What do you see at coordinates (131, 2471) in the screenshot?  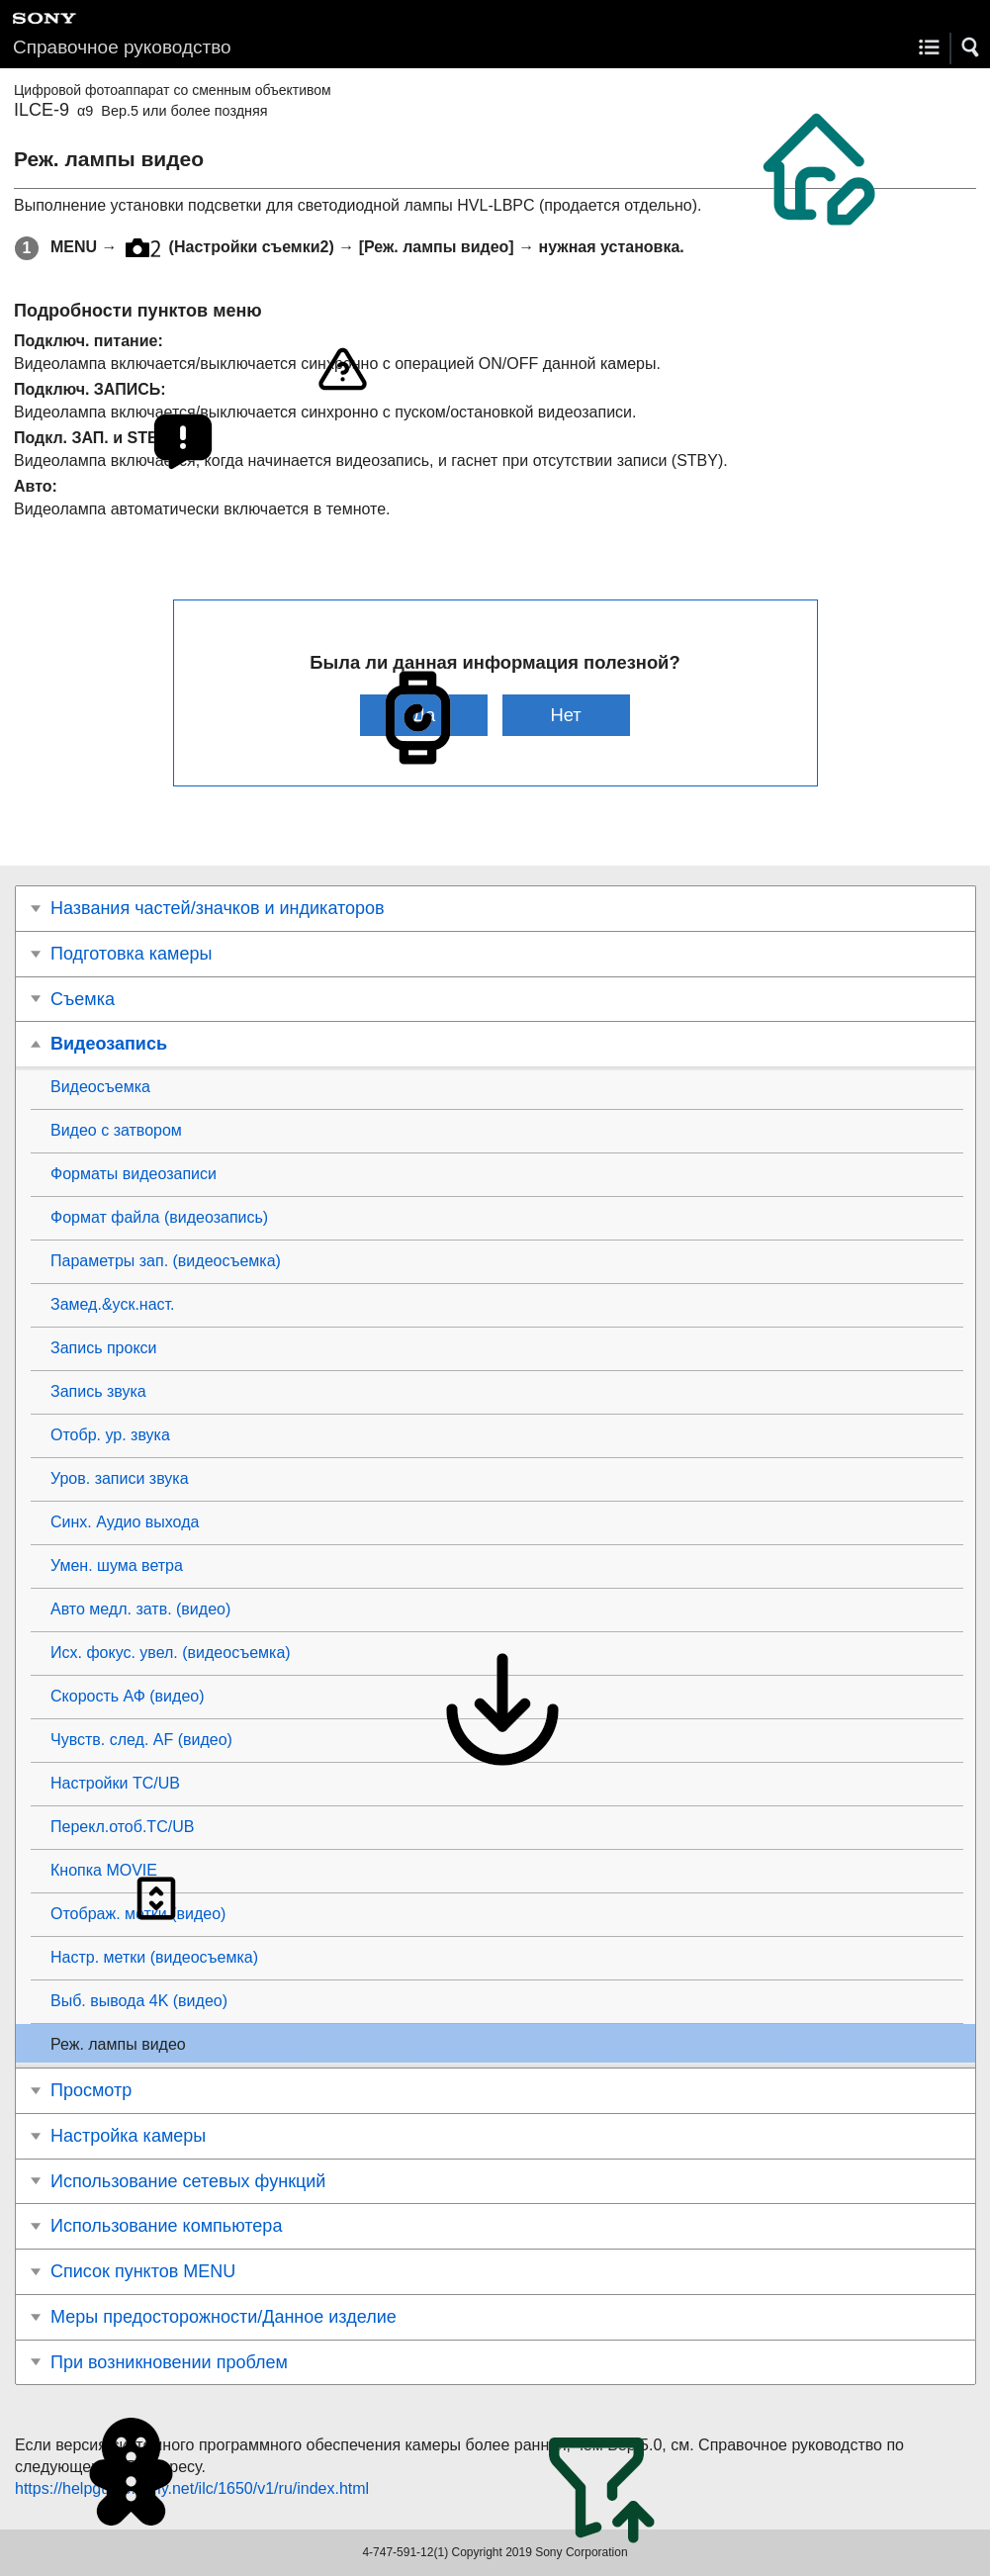 I see `gingerbread man cookie icon` at bounding box center [131, 2471].